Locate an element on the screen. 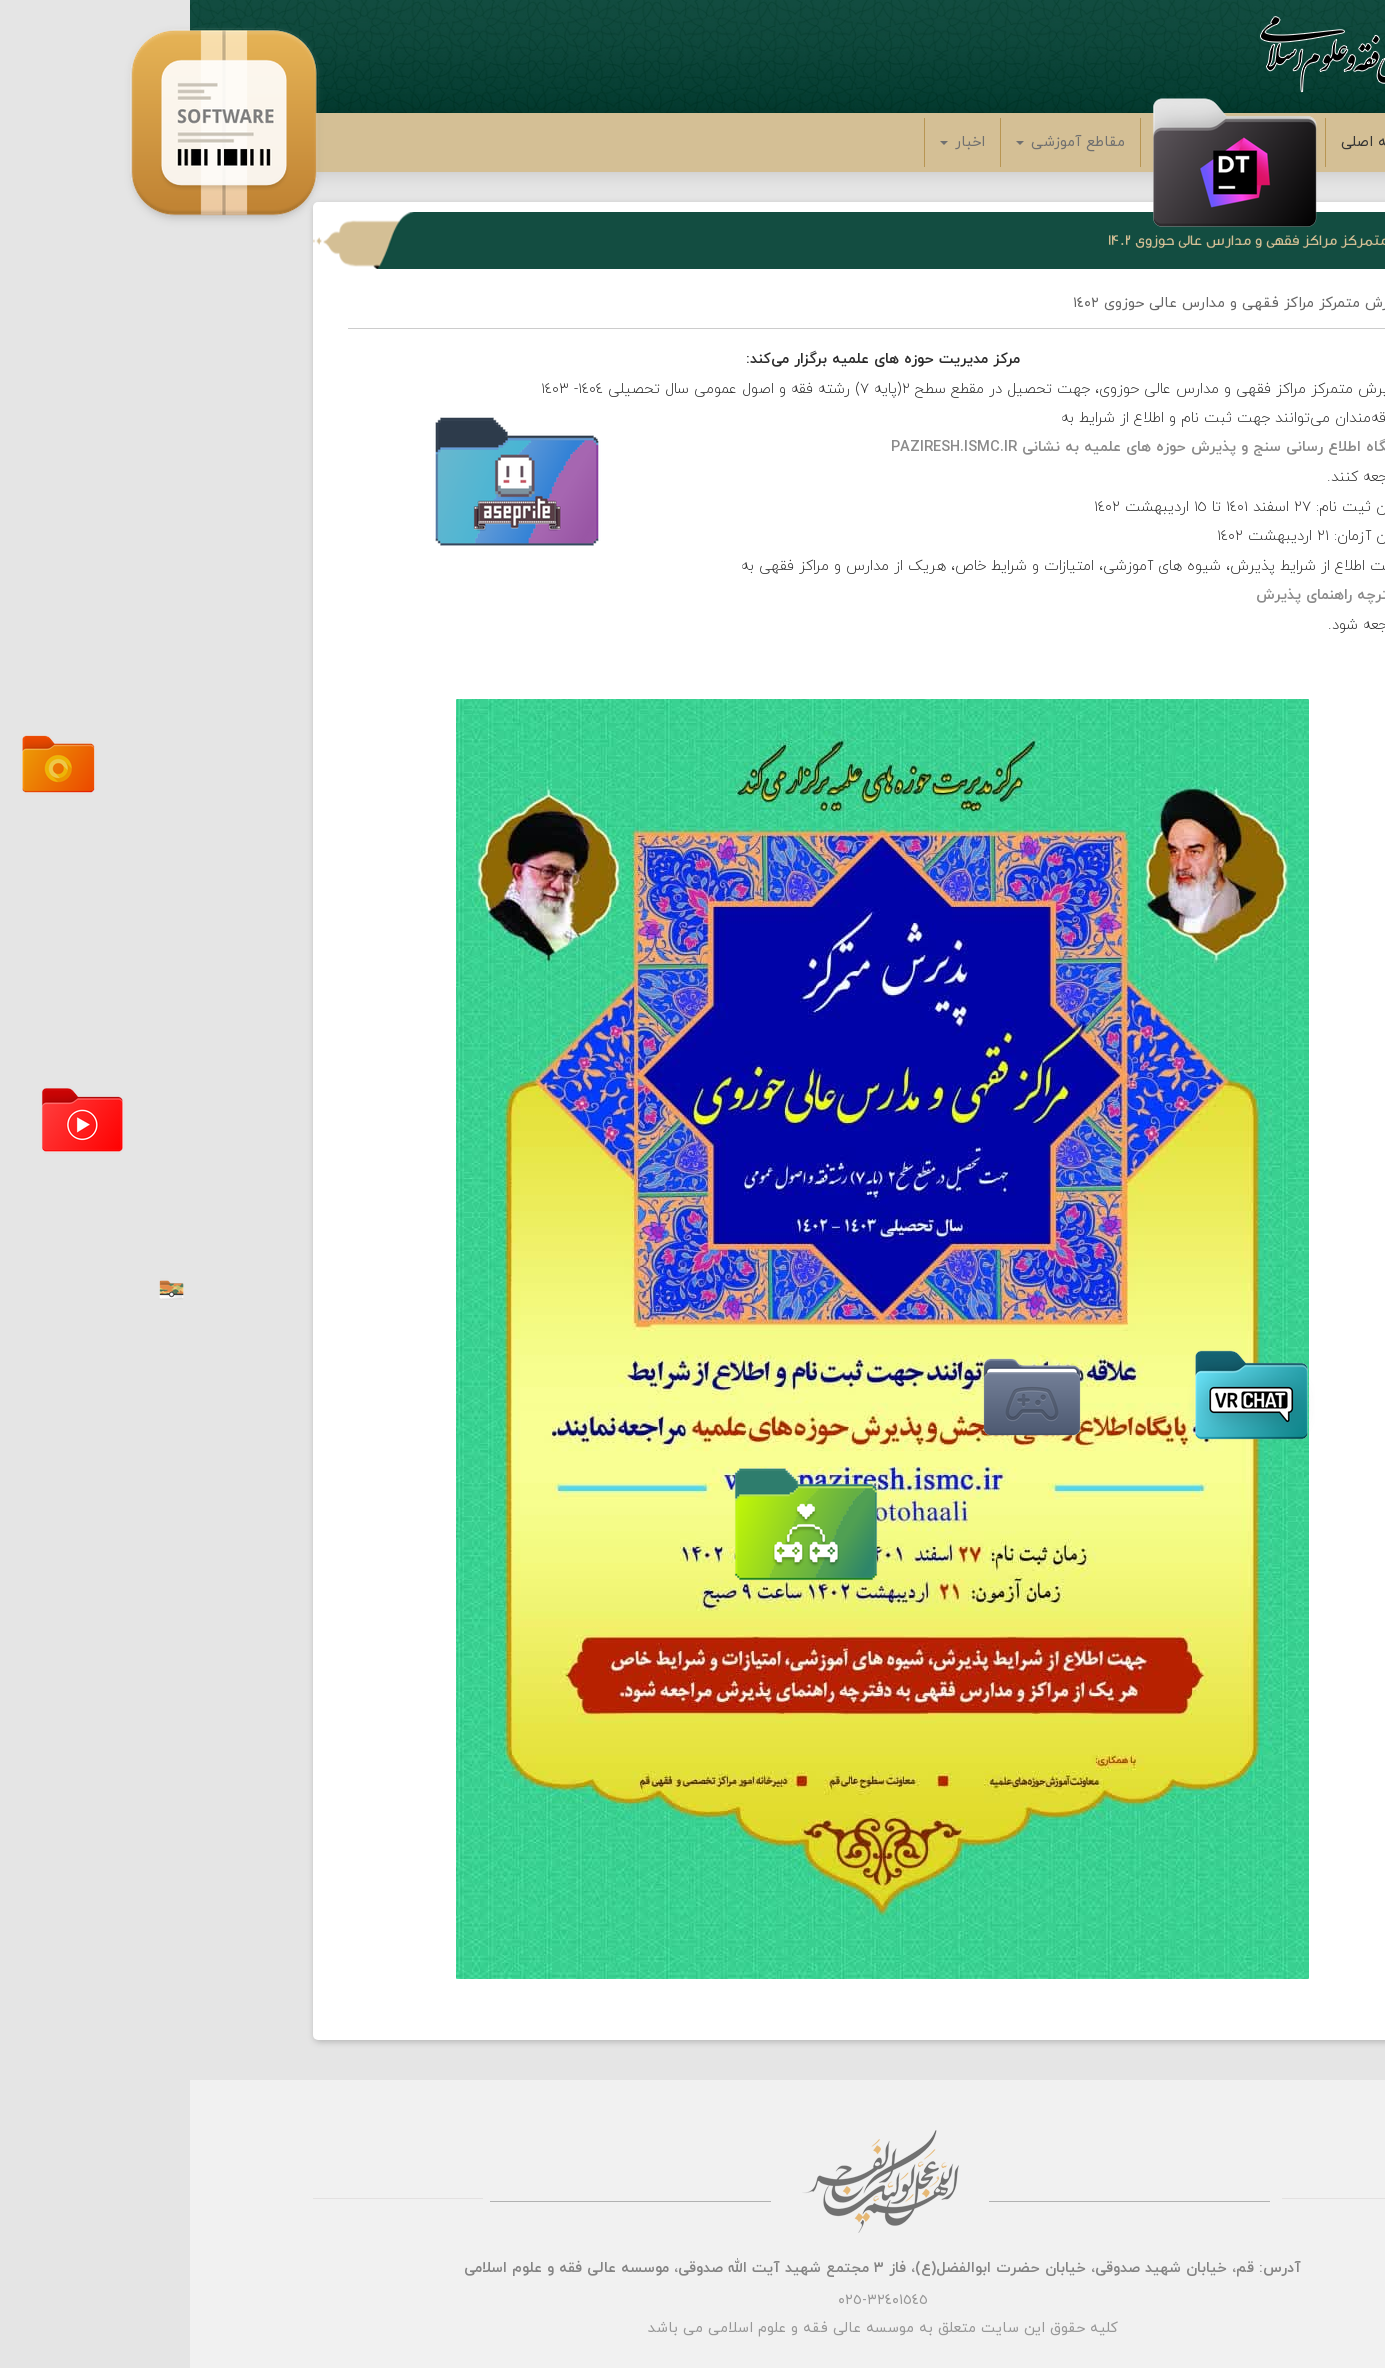 This screenshot has width=1385, height=2368. a software installation package file is located at coordinates (224, 126).